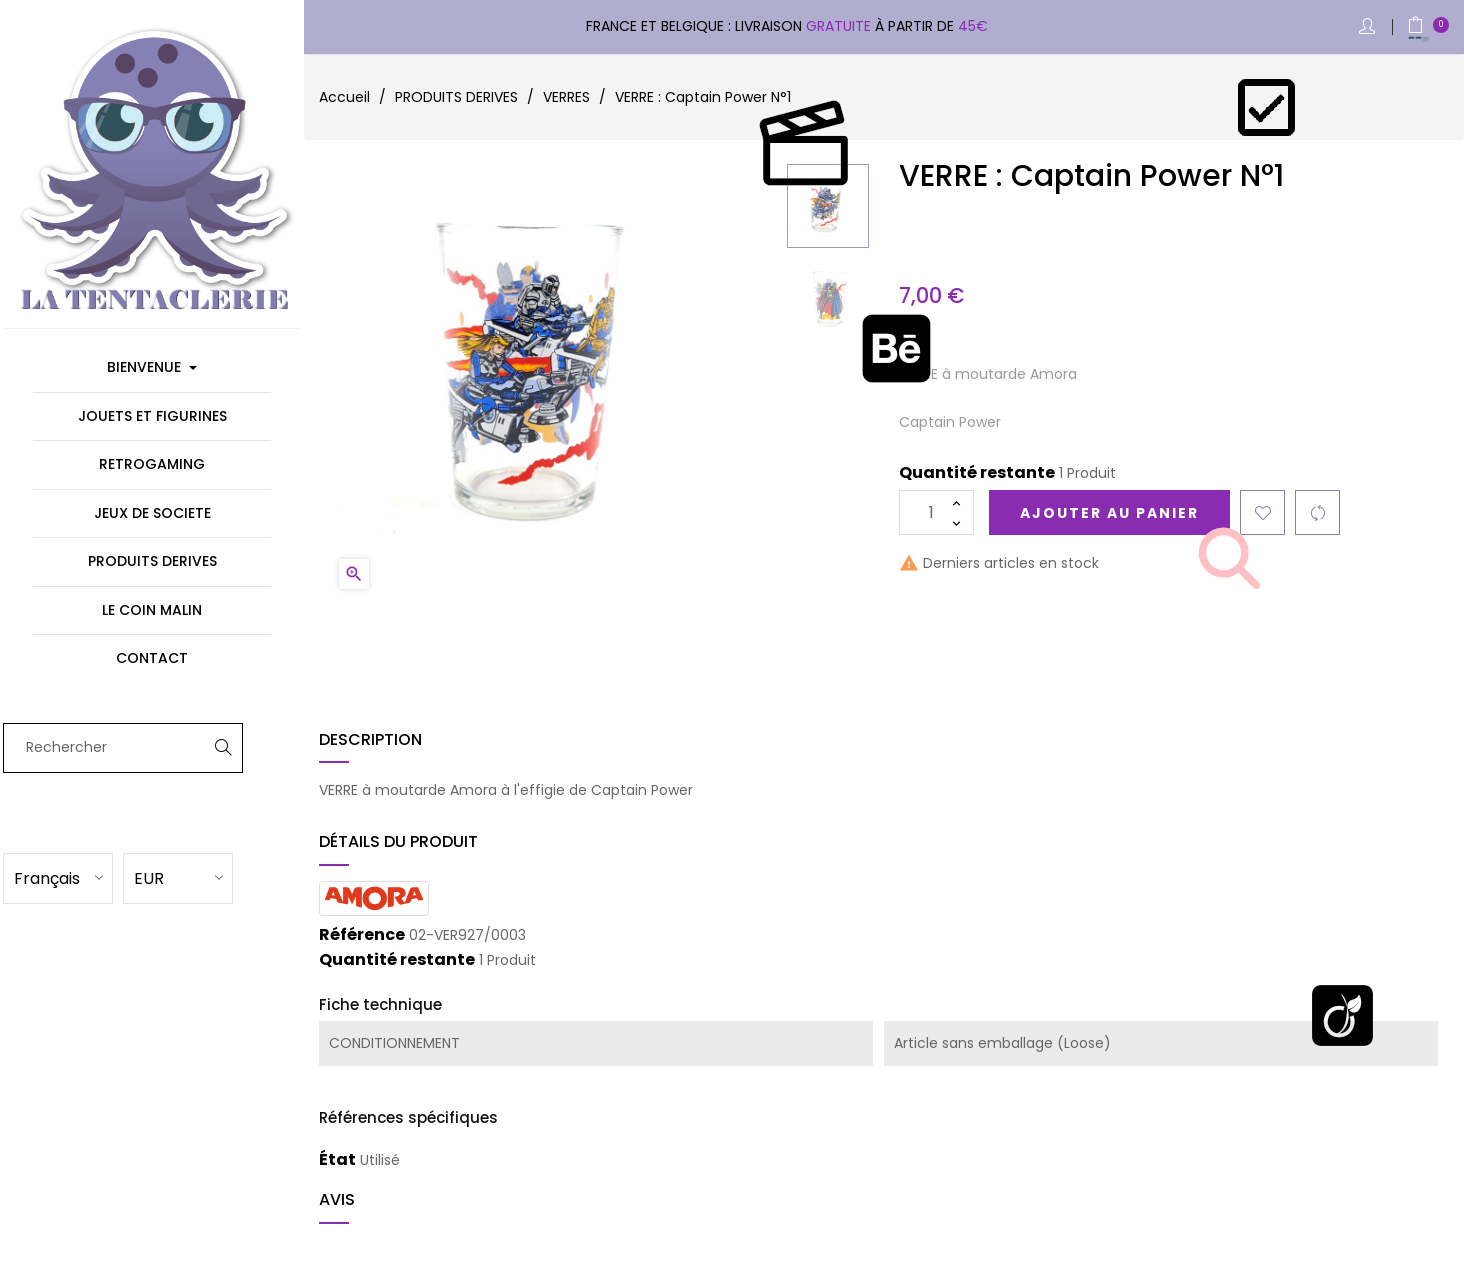 This screenshot has width=1464, height=1269. Describe the element at coordinates (1229, 558) in the screenshot. I see `search for content` at that location.